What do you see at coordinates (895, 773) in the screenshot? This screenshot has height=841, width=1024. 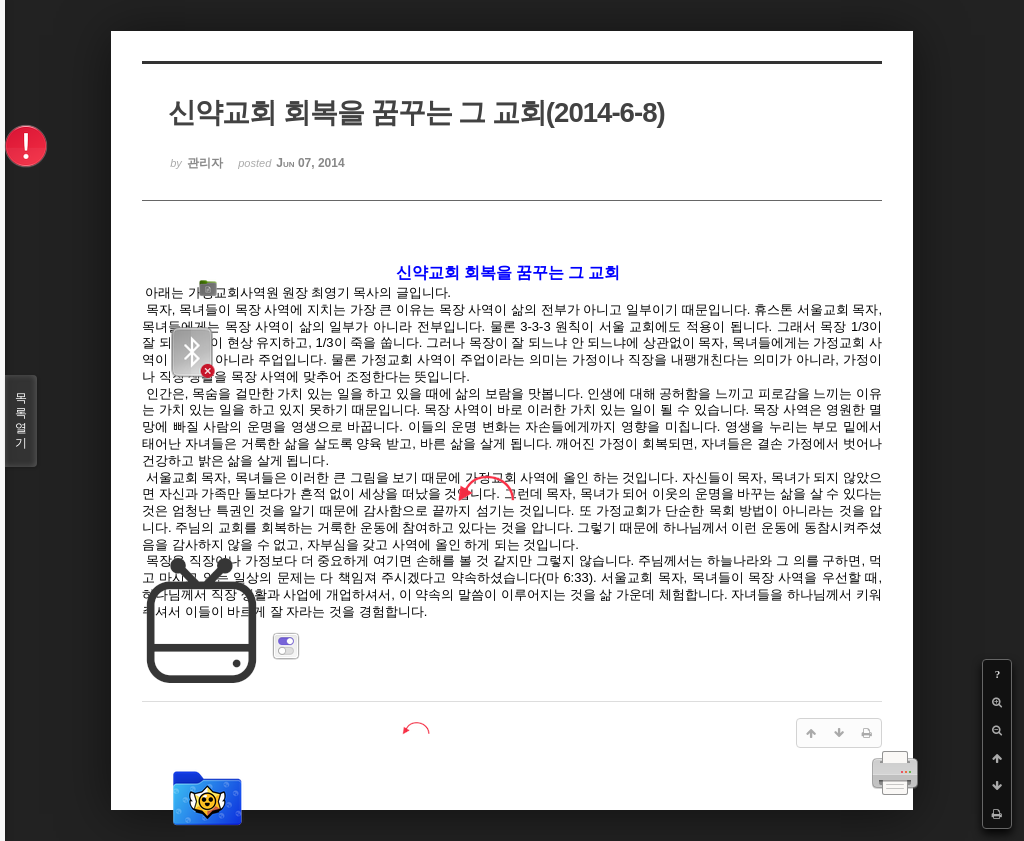 I see `print the current document` at bounding box center [895, 773].